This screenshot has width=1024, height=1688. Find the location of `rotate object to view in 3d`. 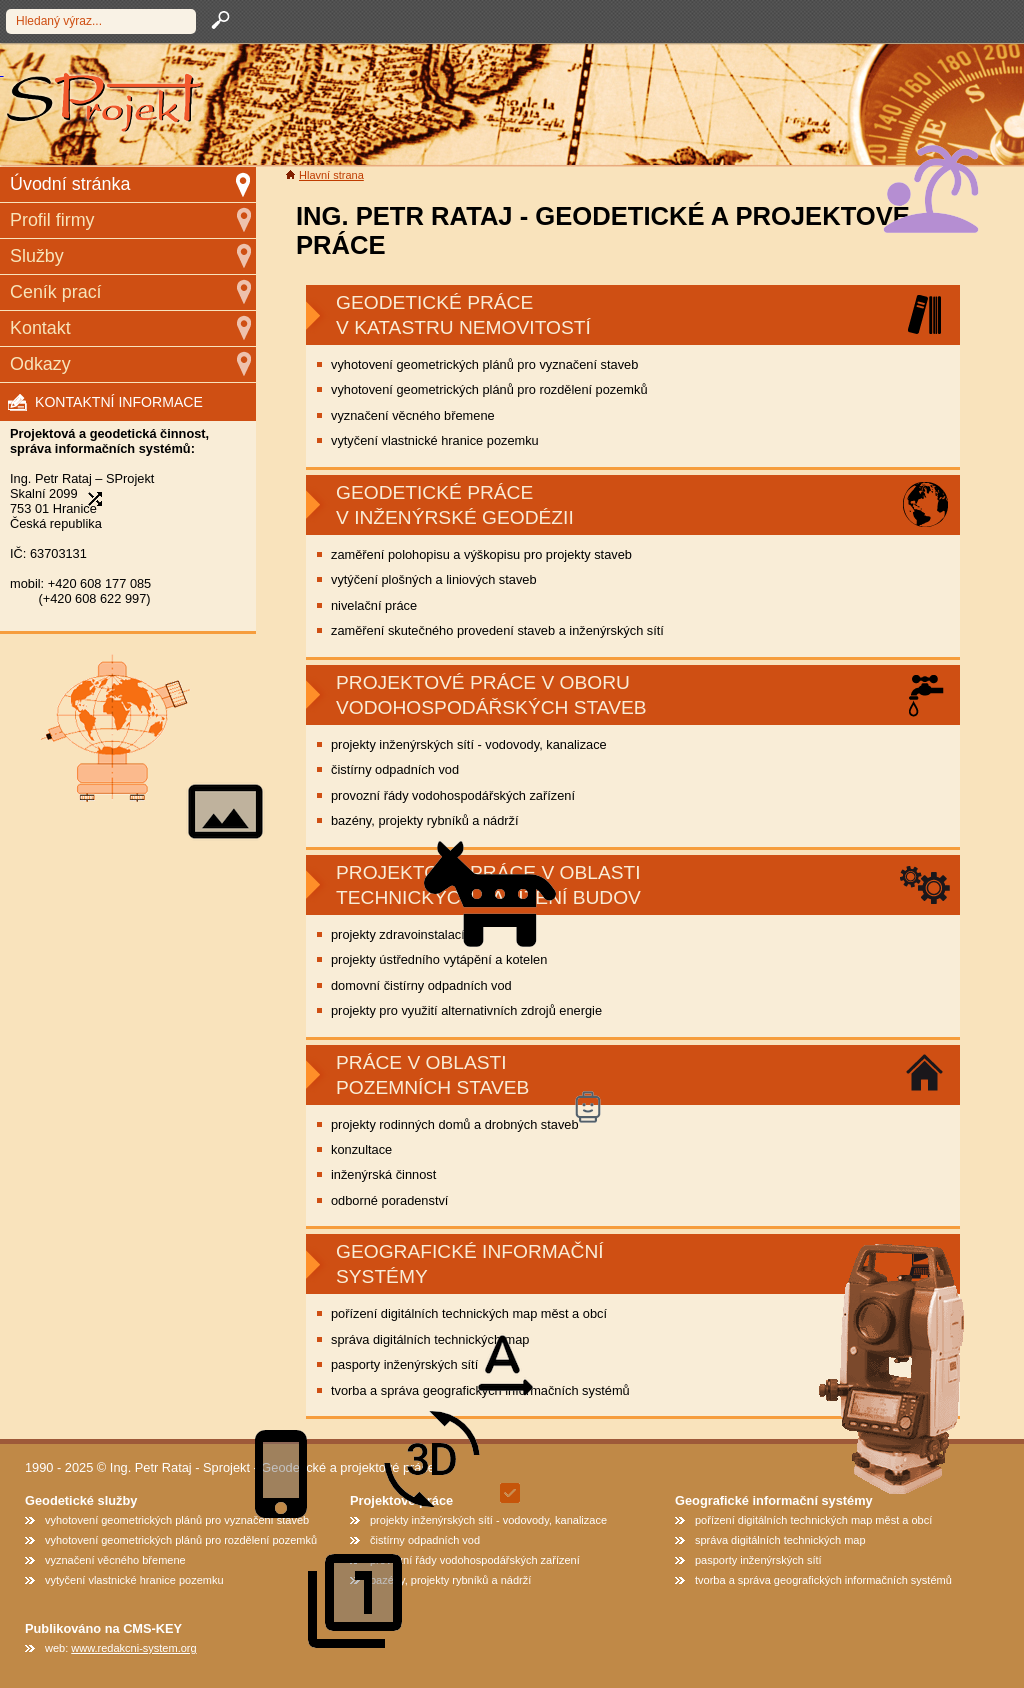

rotate object to view in 3d is located at coordinates (432, 1459).